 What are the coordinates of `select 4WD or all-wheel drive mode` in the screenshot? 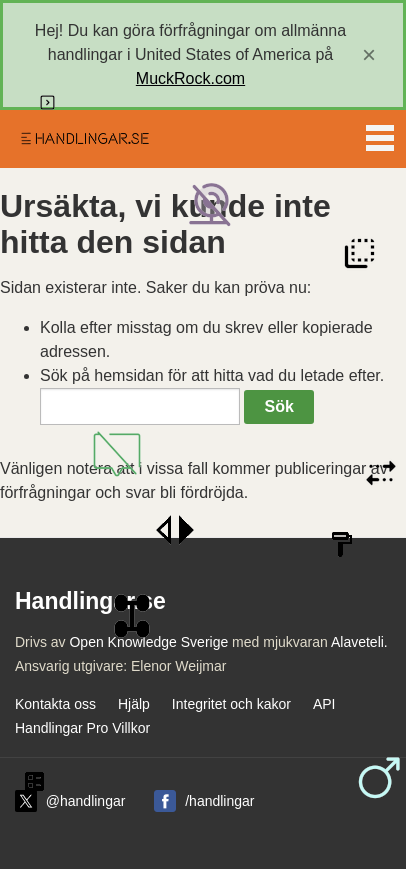 It's located at (132, 616).